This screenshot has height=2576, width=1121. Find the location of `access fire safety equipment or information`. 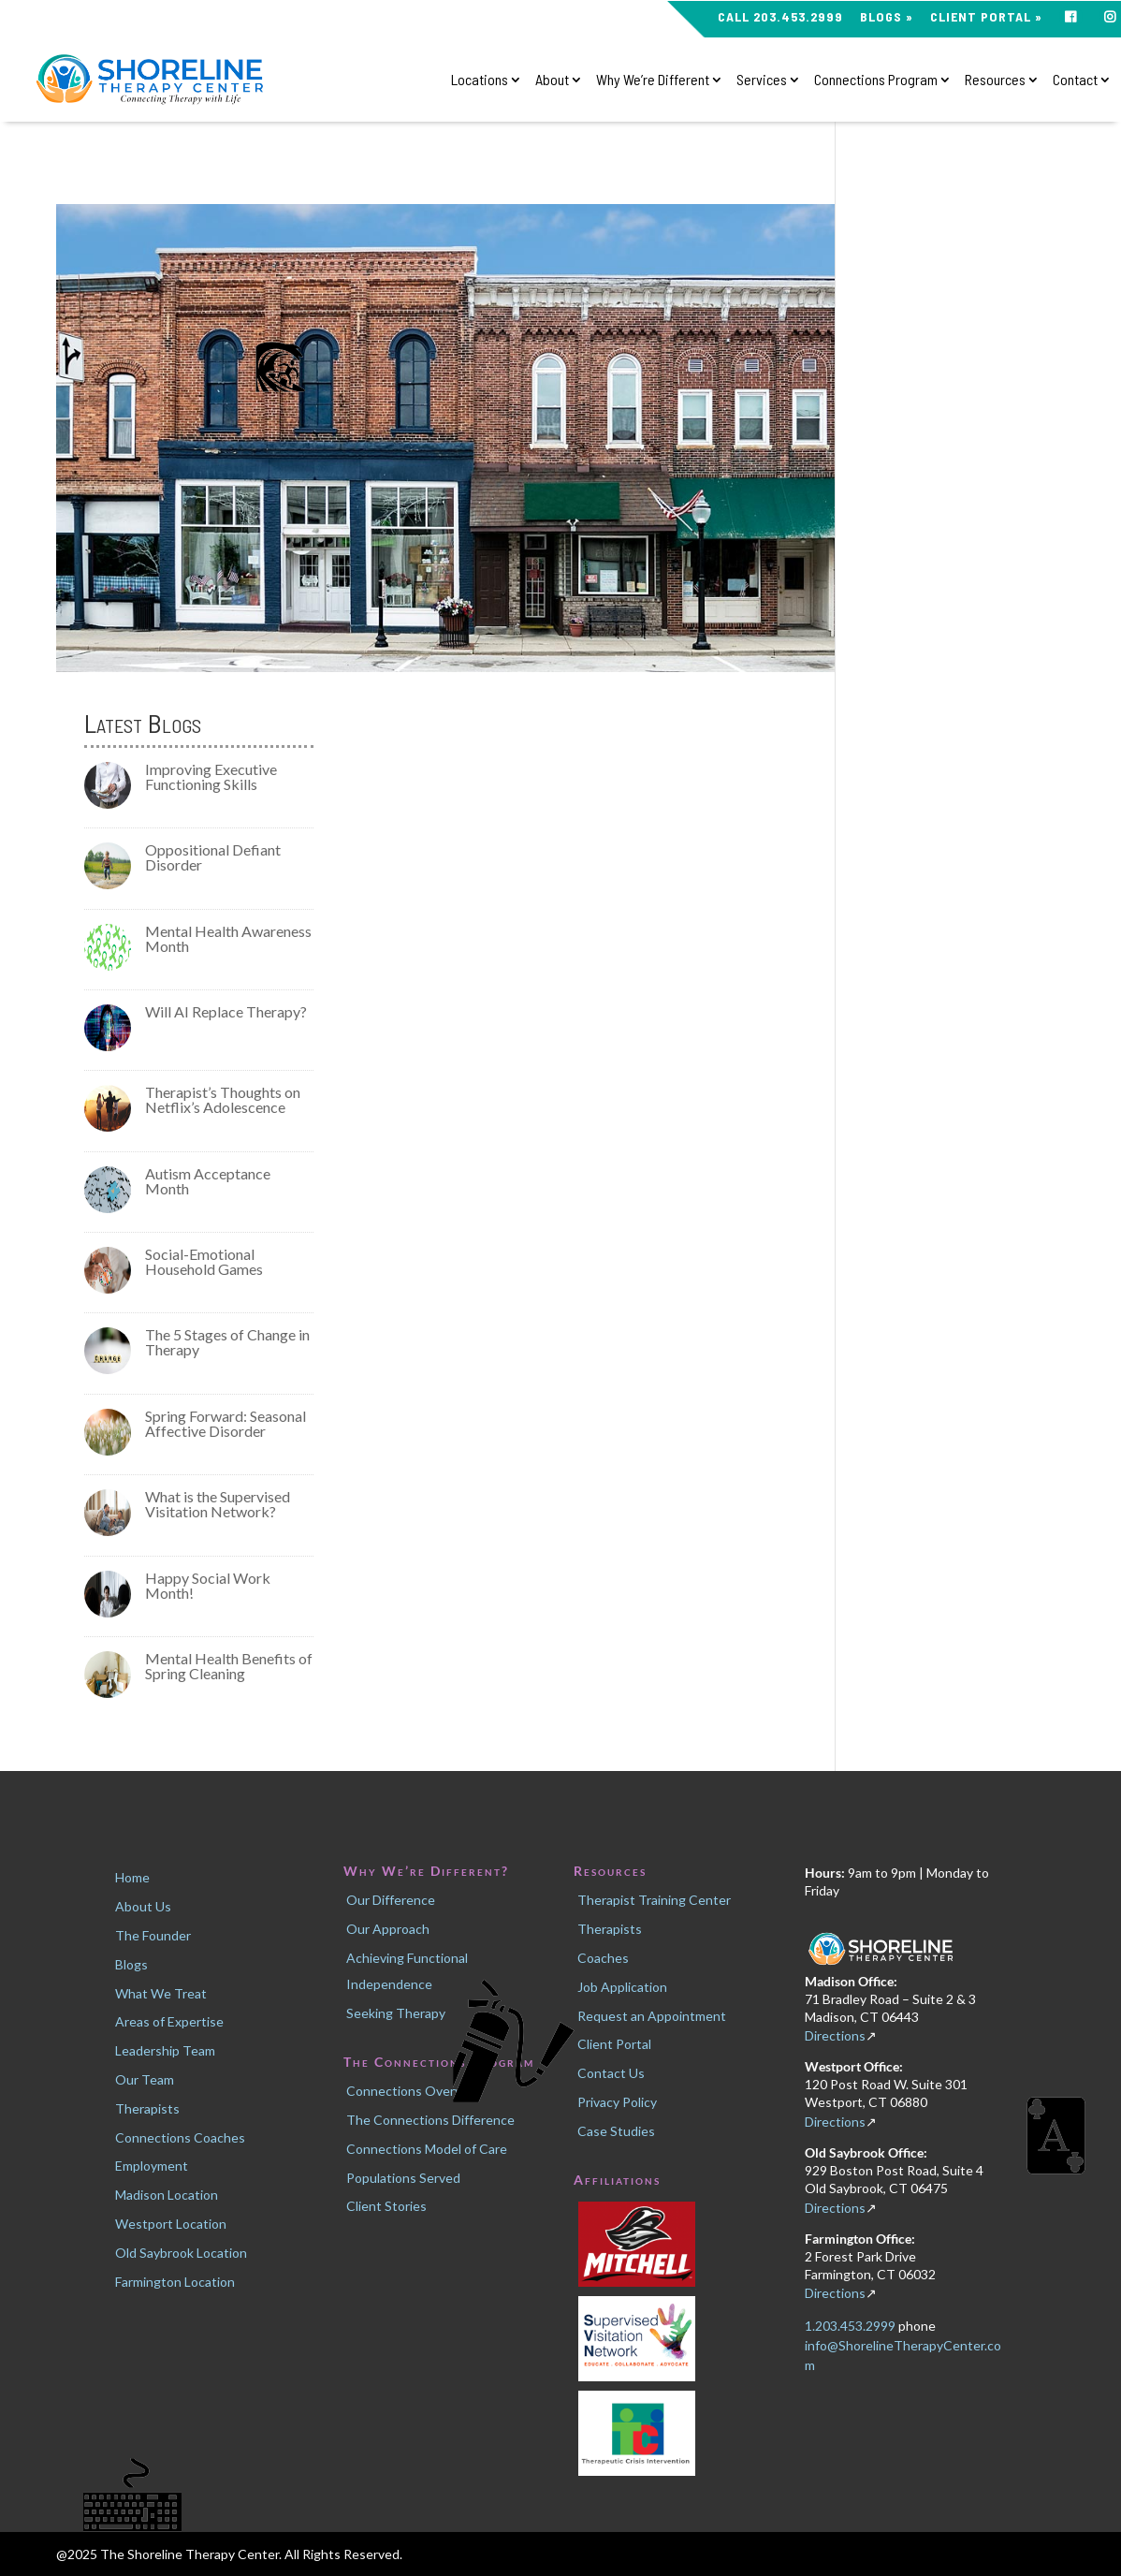

access fire safety equipment or information is located at coordinates (516, 2040).